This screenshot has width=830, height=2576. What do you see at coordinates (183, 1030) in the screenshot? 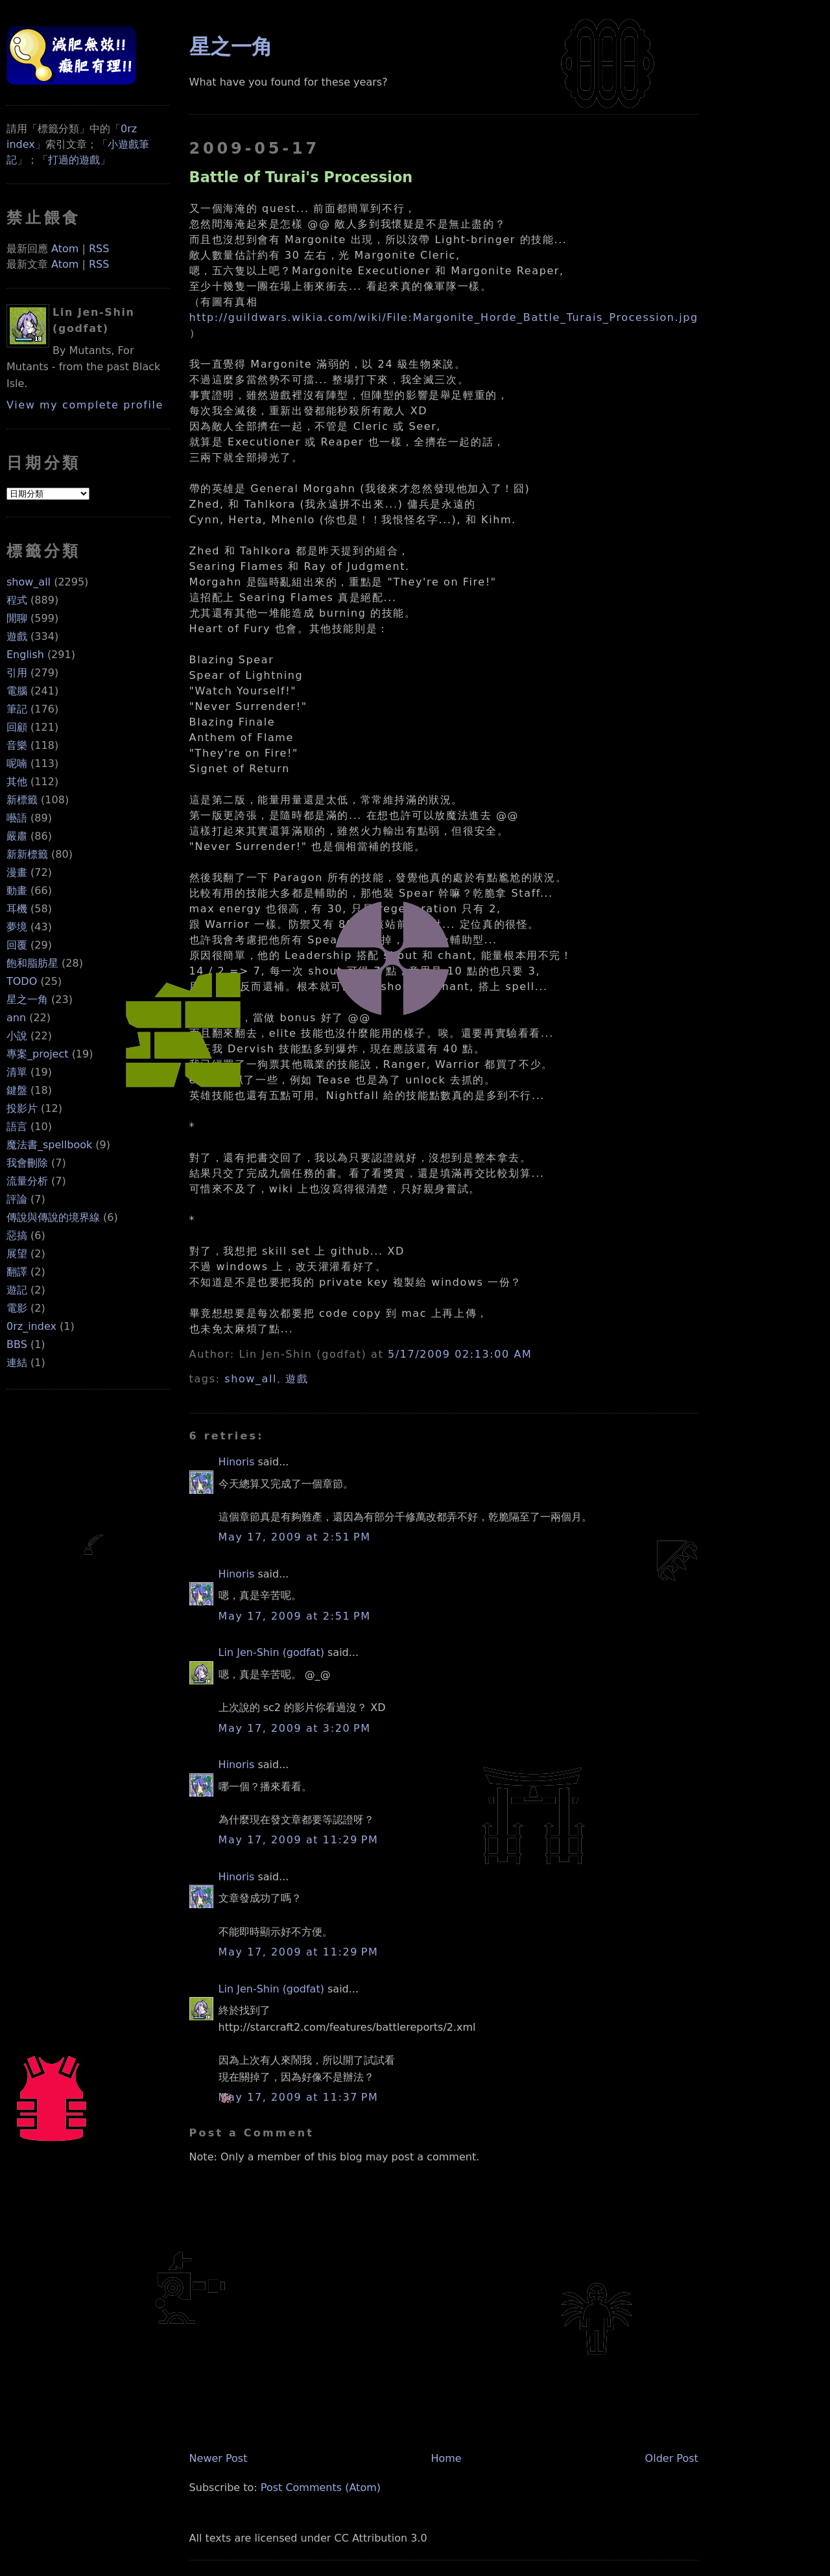
I see `indicates structural damage or destruction in gameplay` at bounding box center [183, 1030].